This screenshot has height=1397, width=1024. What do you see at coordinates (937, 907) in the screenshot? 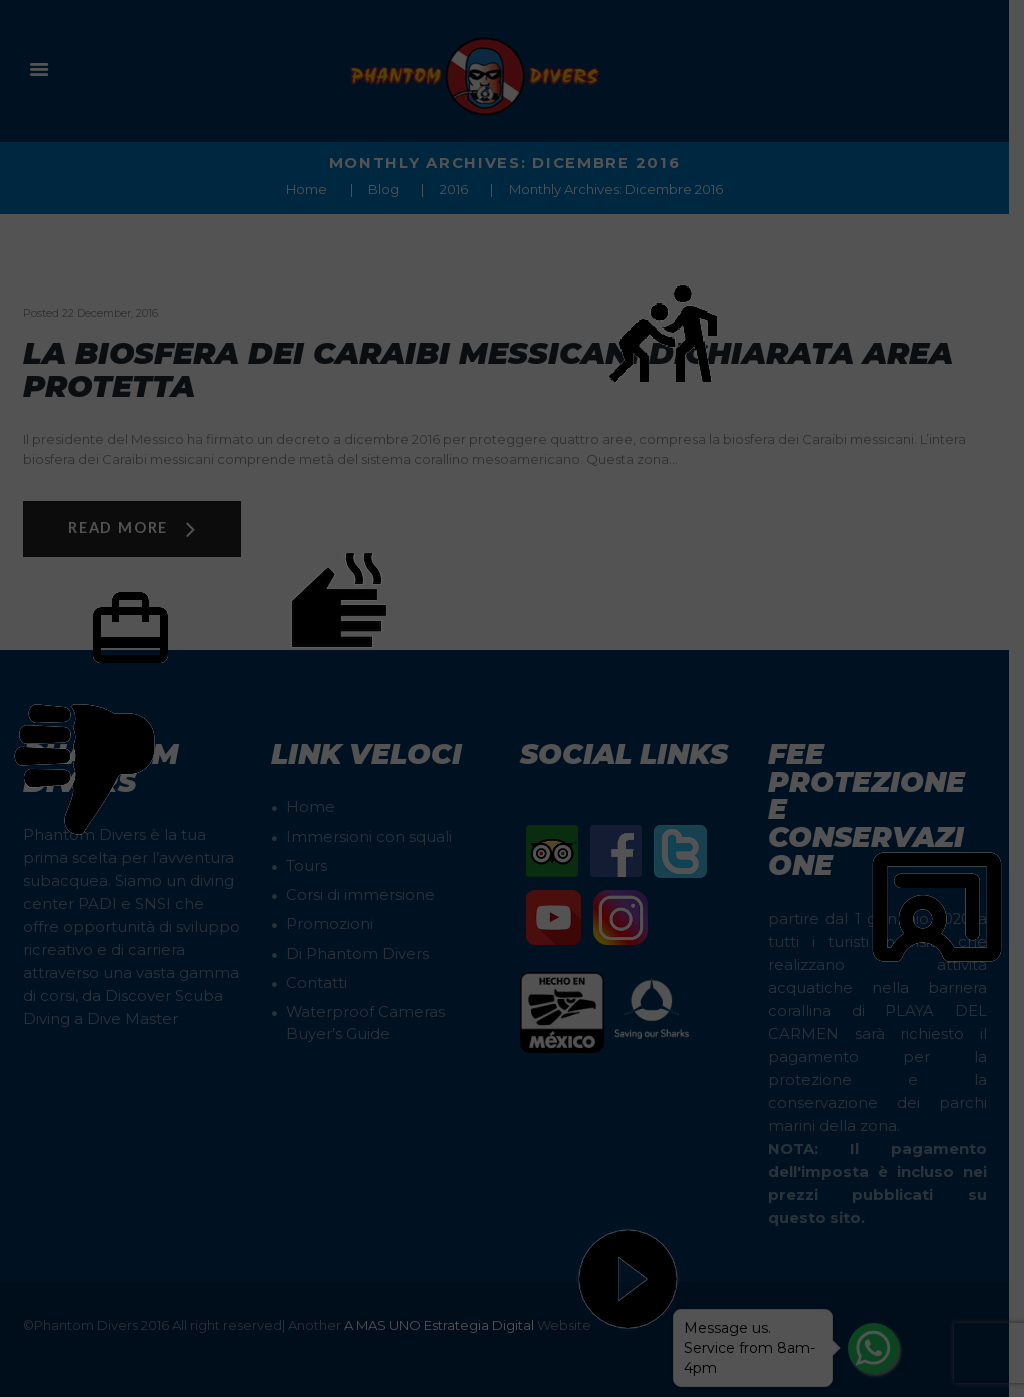
I see `access teaching or presentation tools` at bounding box center [937, 907].